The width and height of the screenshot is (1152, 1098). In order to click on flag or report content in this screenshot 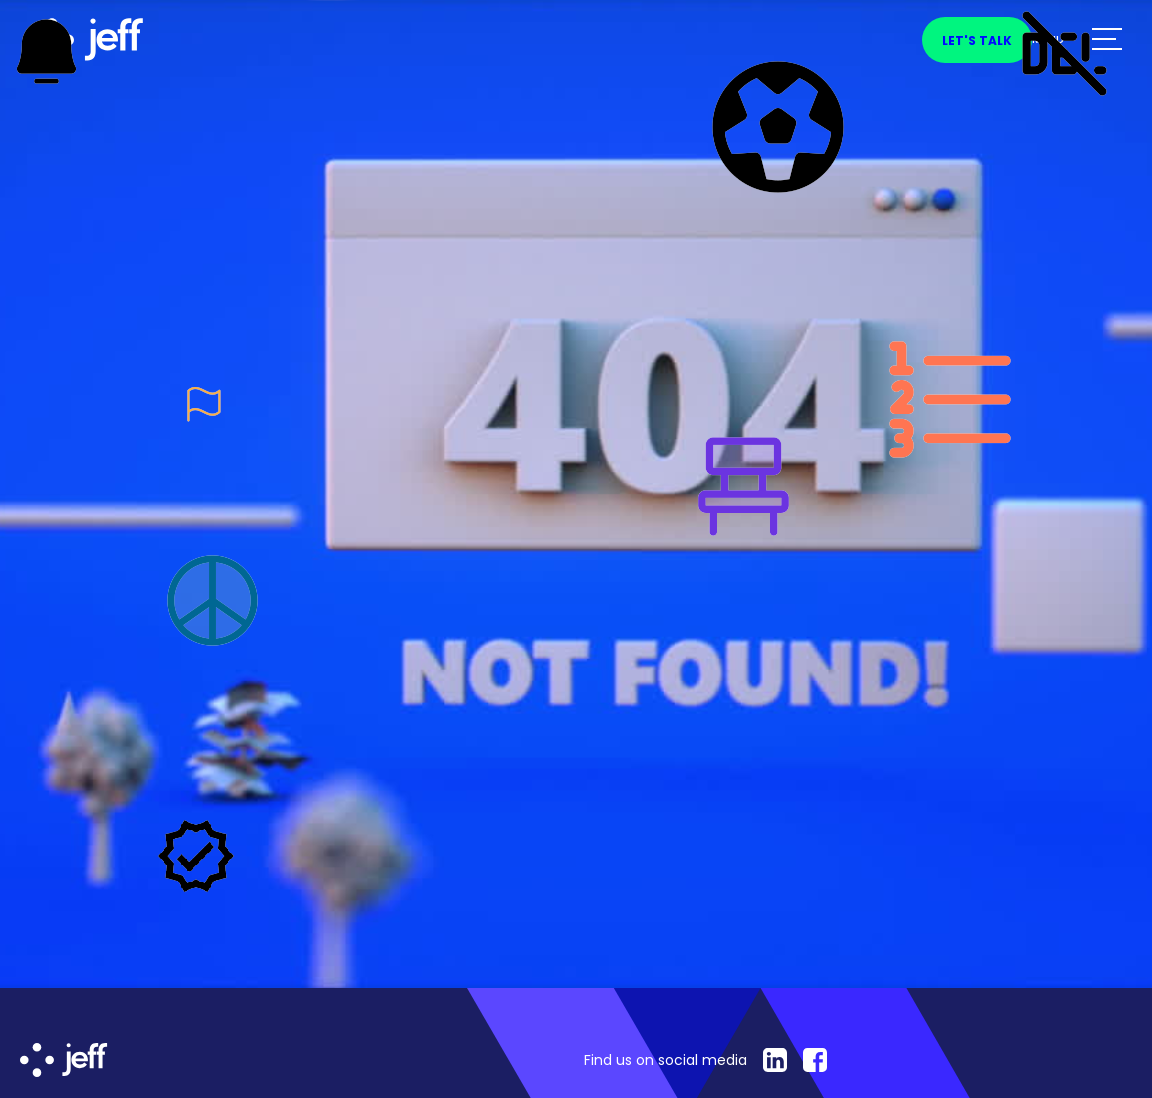, I will do `click(202, 403)`.